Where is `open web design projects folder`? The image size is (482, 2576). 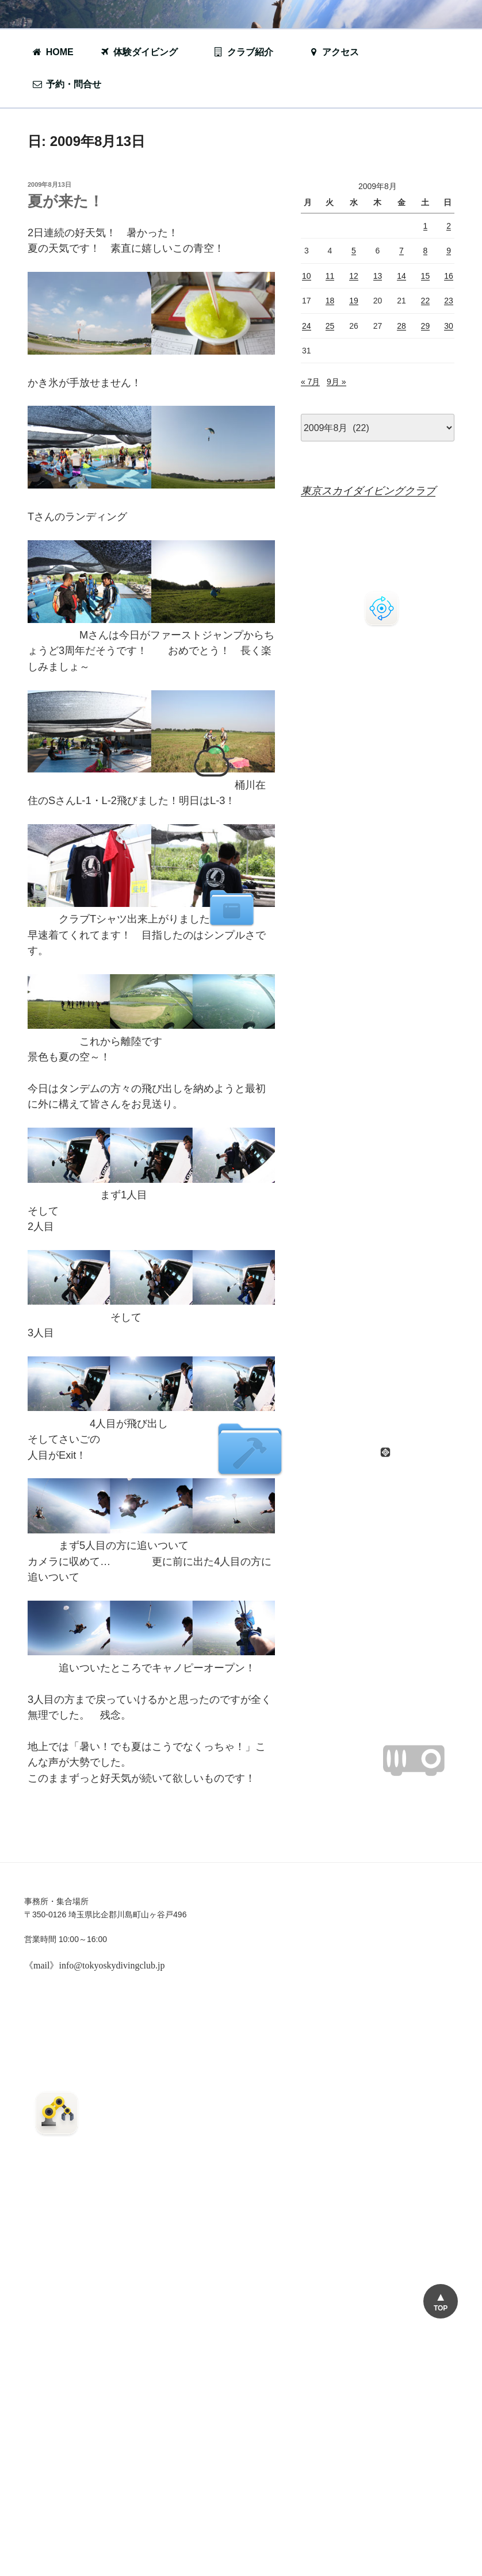 open web design projects folder is located at coordinates (232, 908).